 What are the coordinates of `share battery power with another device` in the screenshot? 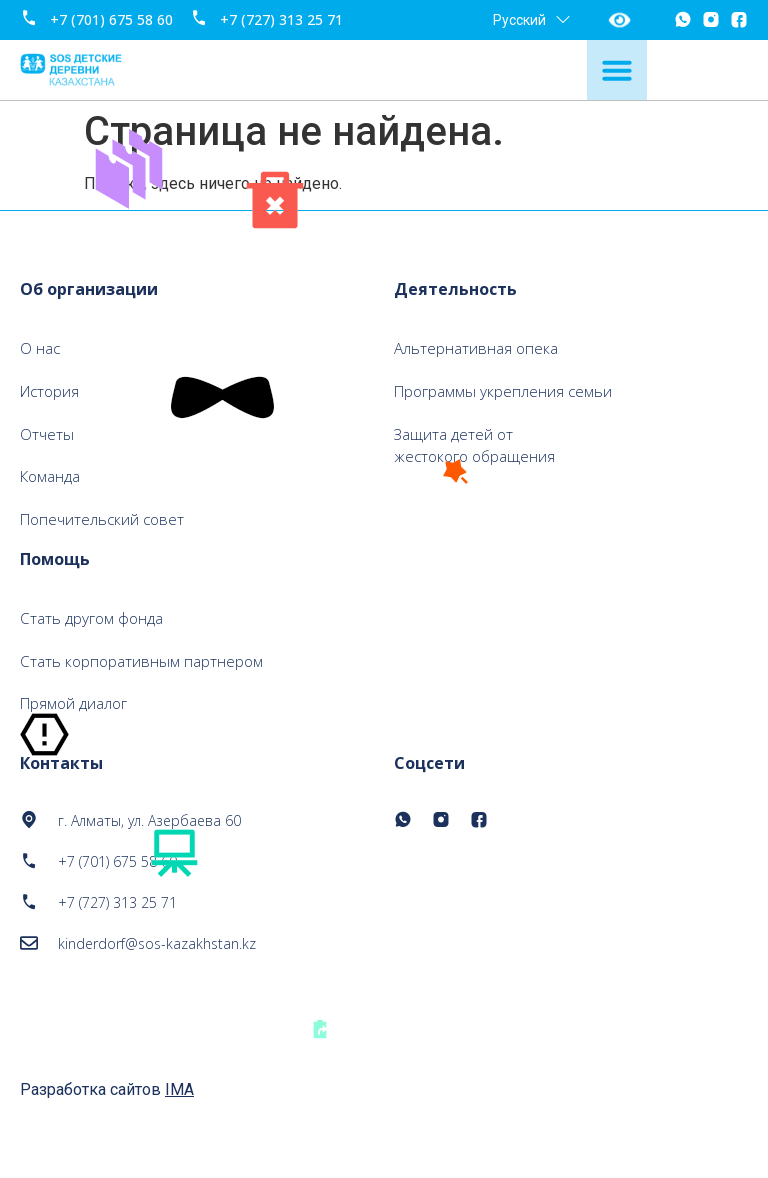 It's located at (320, 1029).